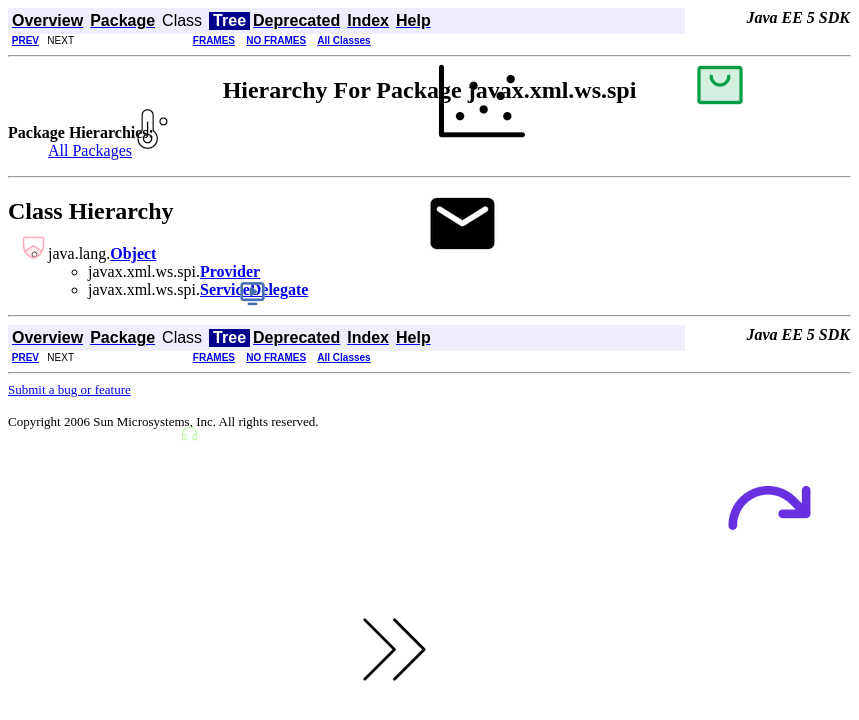  Describe the element at coordinates (189, 434) in the screenshot. I see `access audio or music player` at that location.